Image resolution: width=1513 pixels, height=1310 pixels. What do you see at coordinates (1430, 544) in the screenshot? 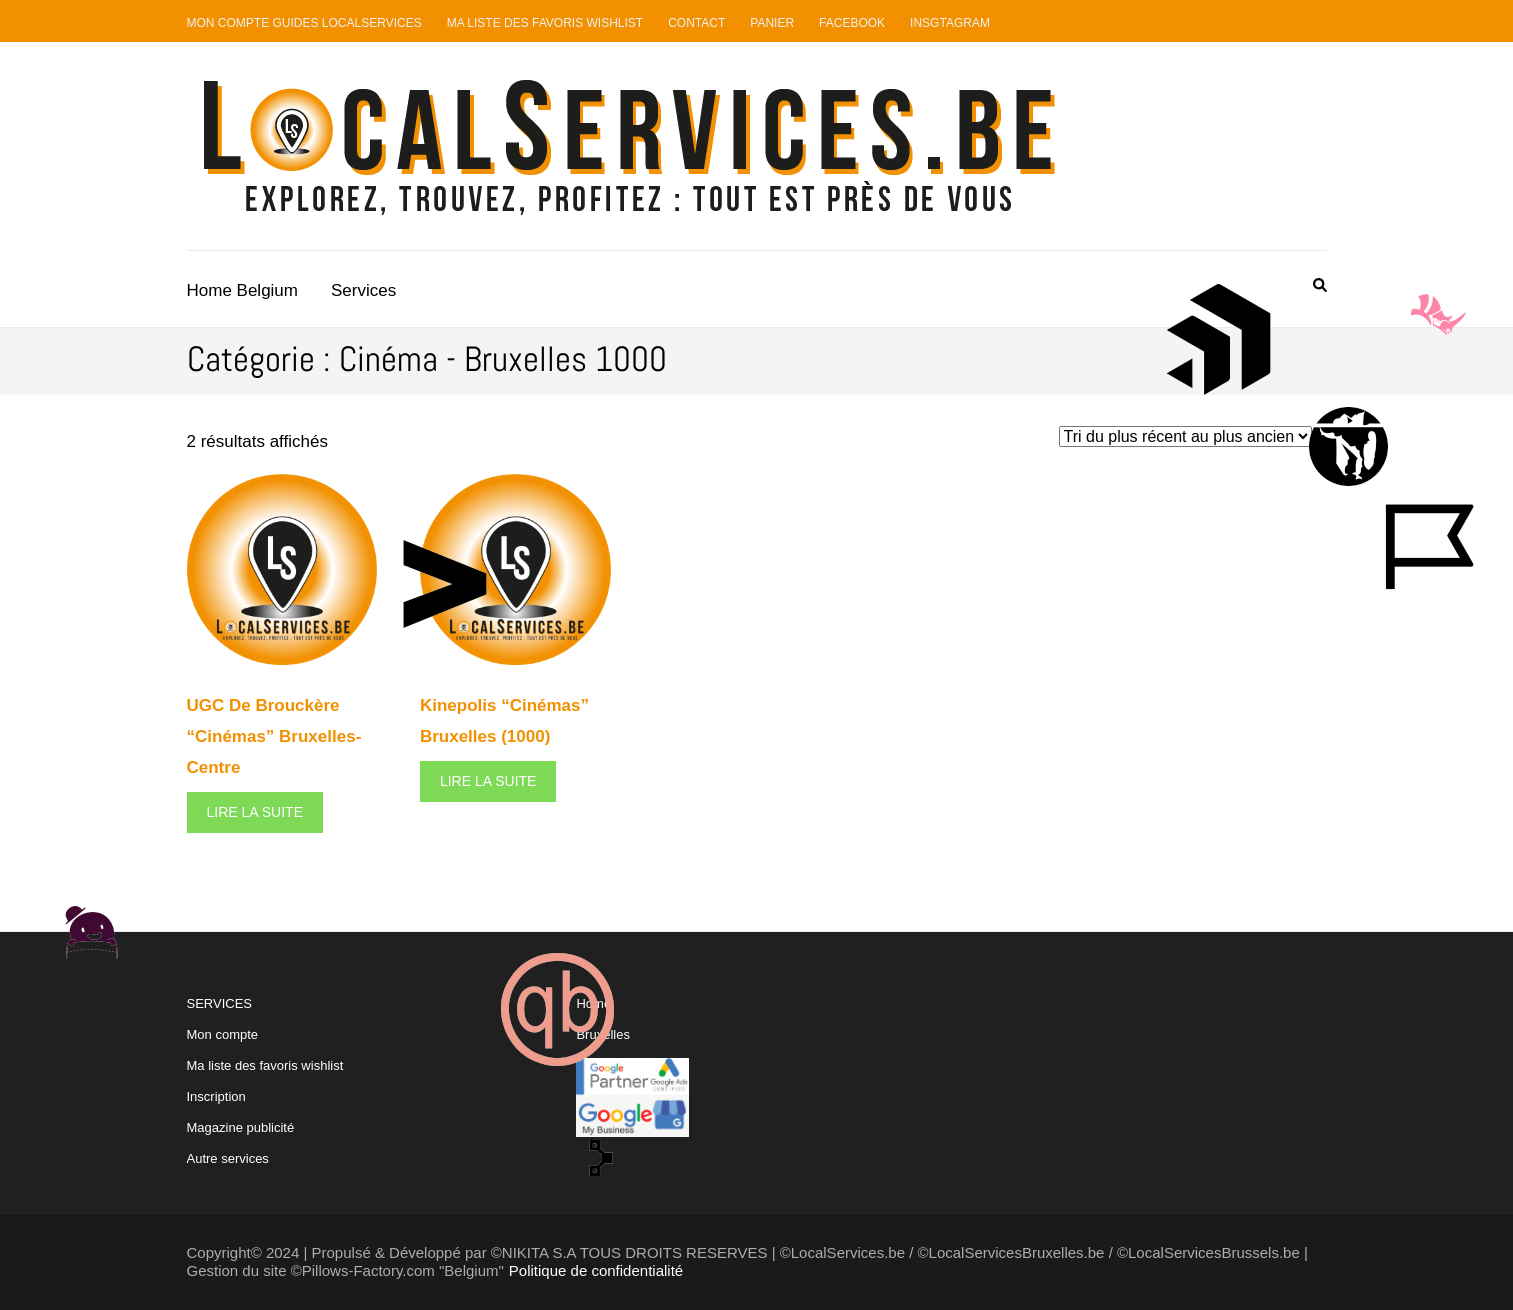
I see `flag or bookmark an item` at bounding box center [1430, 544].